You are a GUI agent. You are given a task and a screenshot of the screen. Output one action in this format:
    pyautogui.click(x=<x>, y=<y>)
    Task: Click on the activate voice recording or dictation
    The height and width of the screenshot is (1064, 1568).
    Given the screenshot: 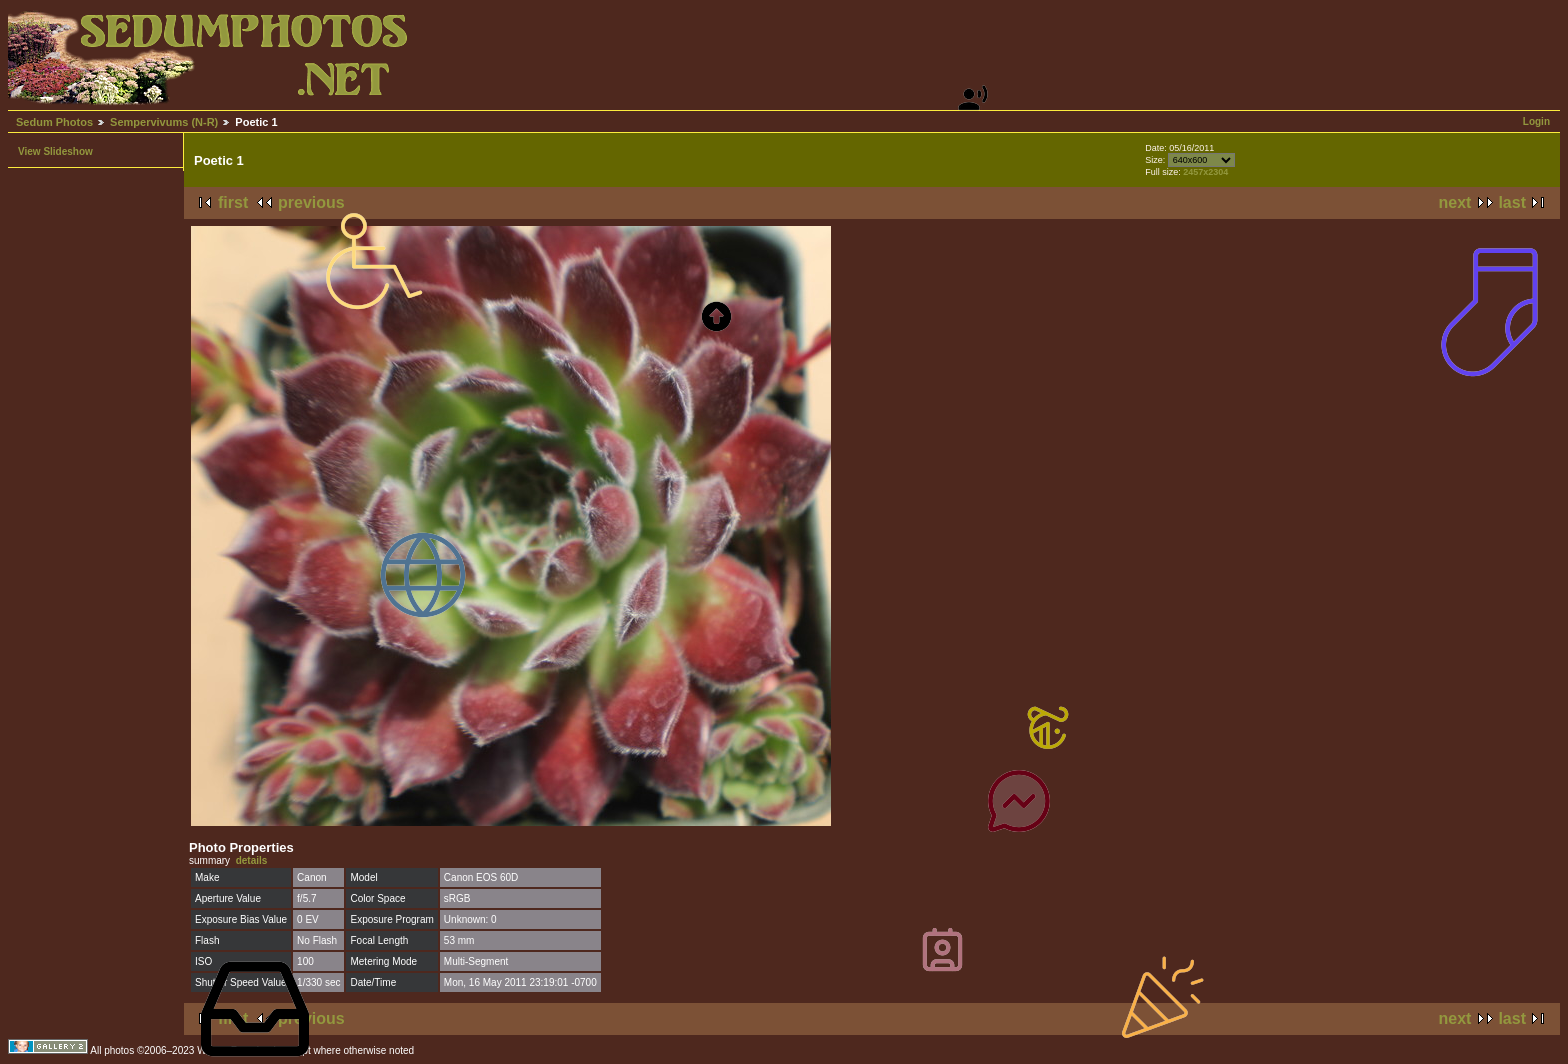 What is the action you would take?
    pyautogui.click(x=973, y=98)
    